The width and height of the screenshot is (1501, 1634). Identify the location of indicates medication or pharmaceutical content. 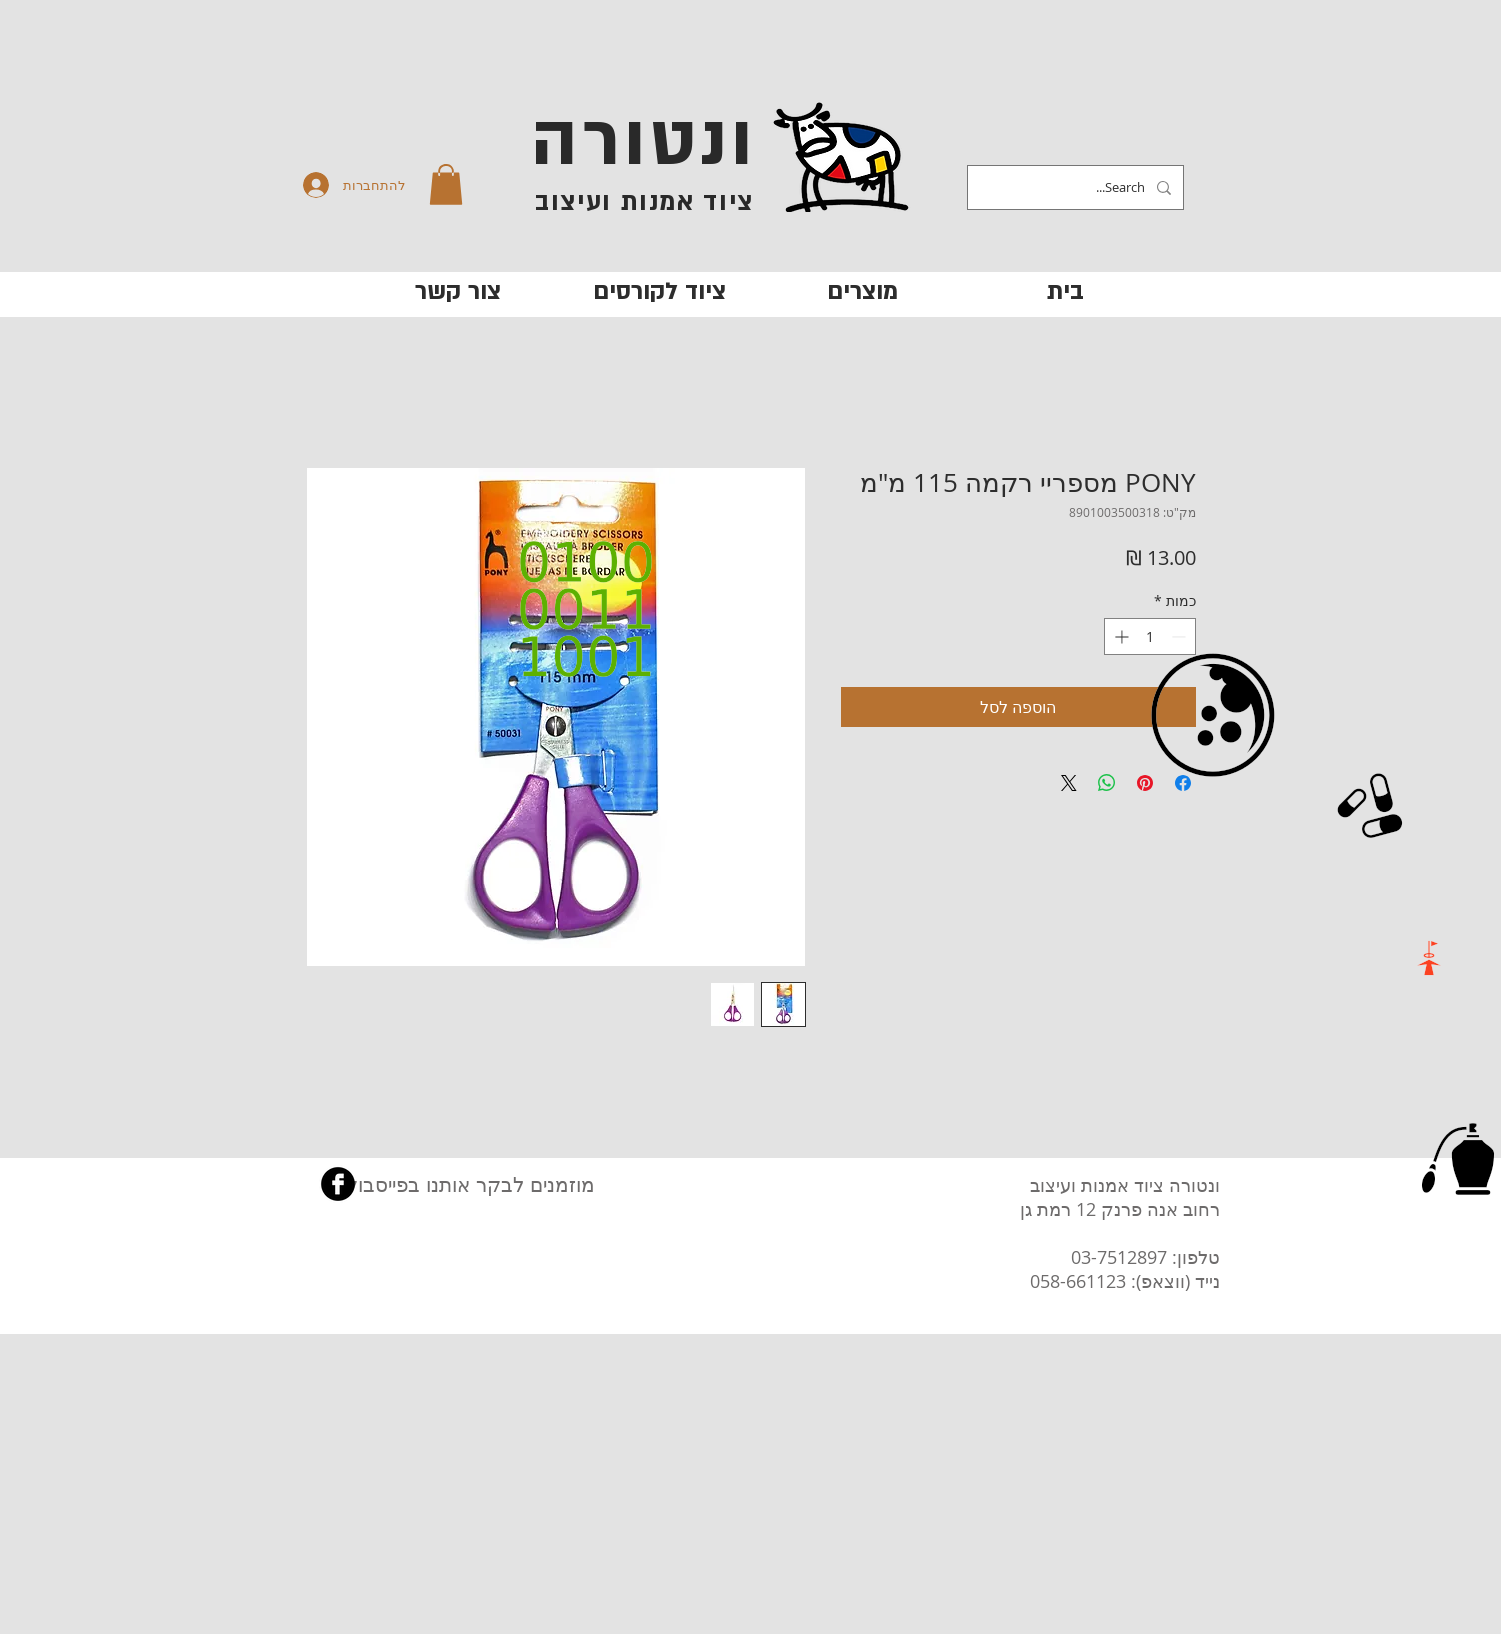
(1369, 805).